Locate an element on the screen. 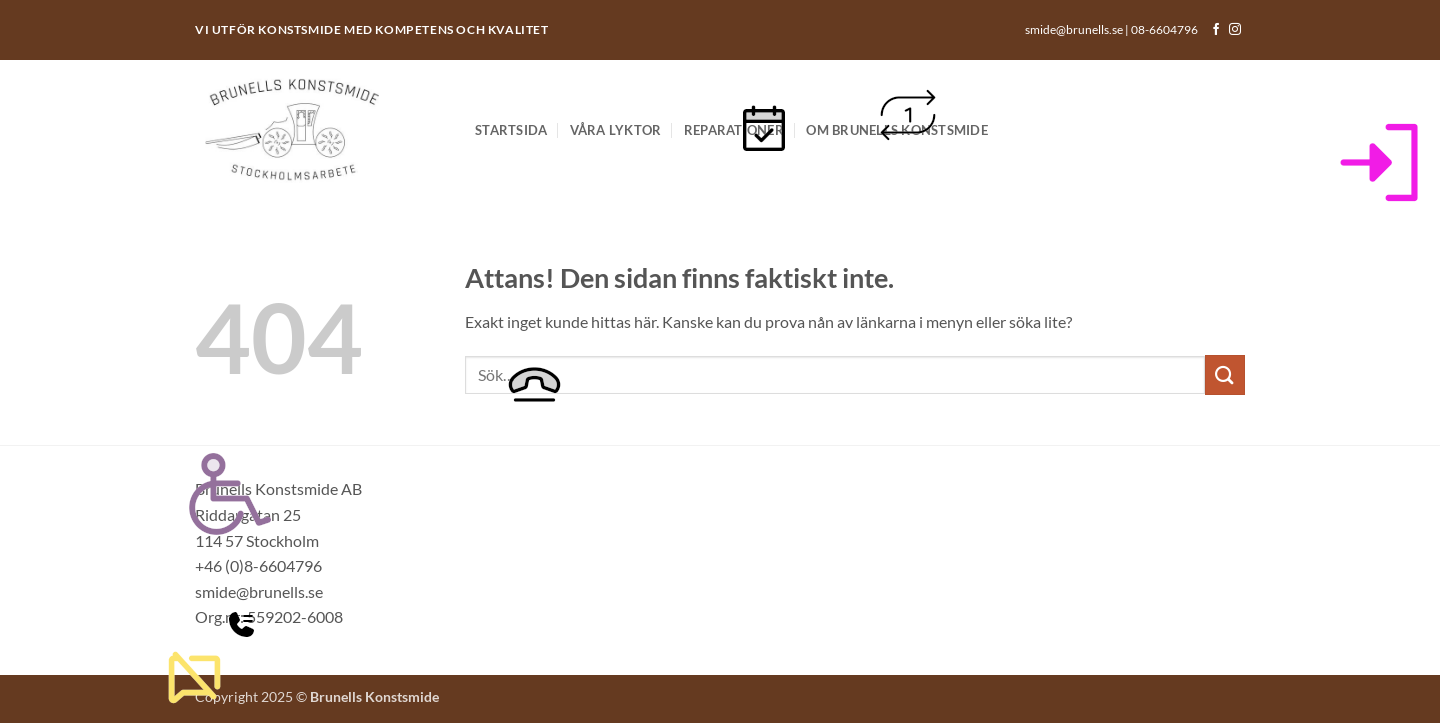  sign in to your account is located at coordinates (1385, 162).